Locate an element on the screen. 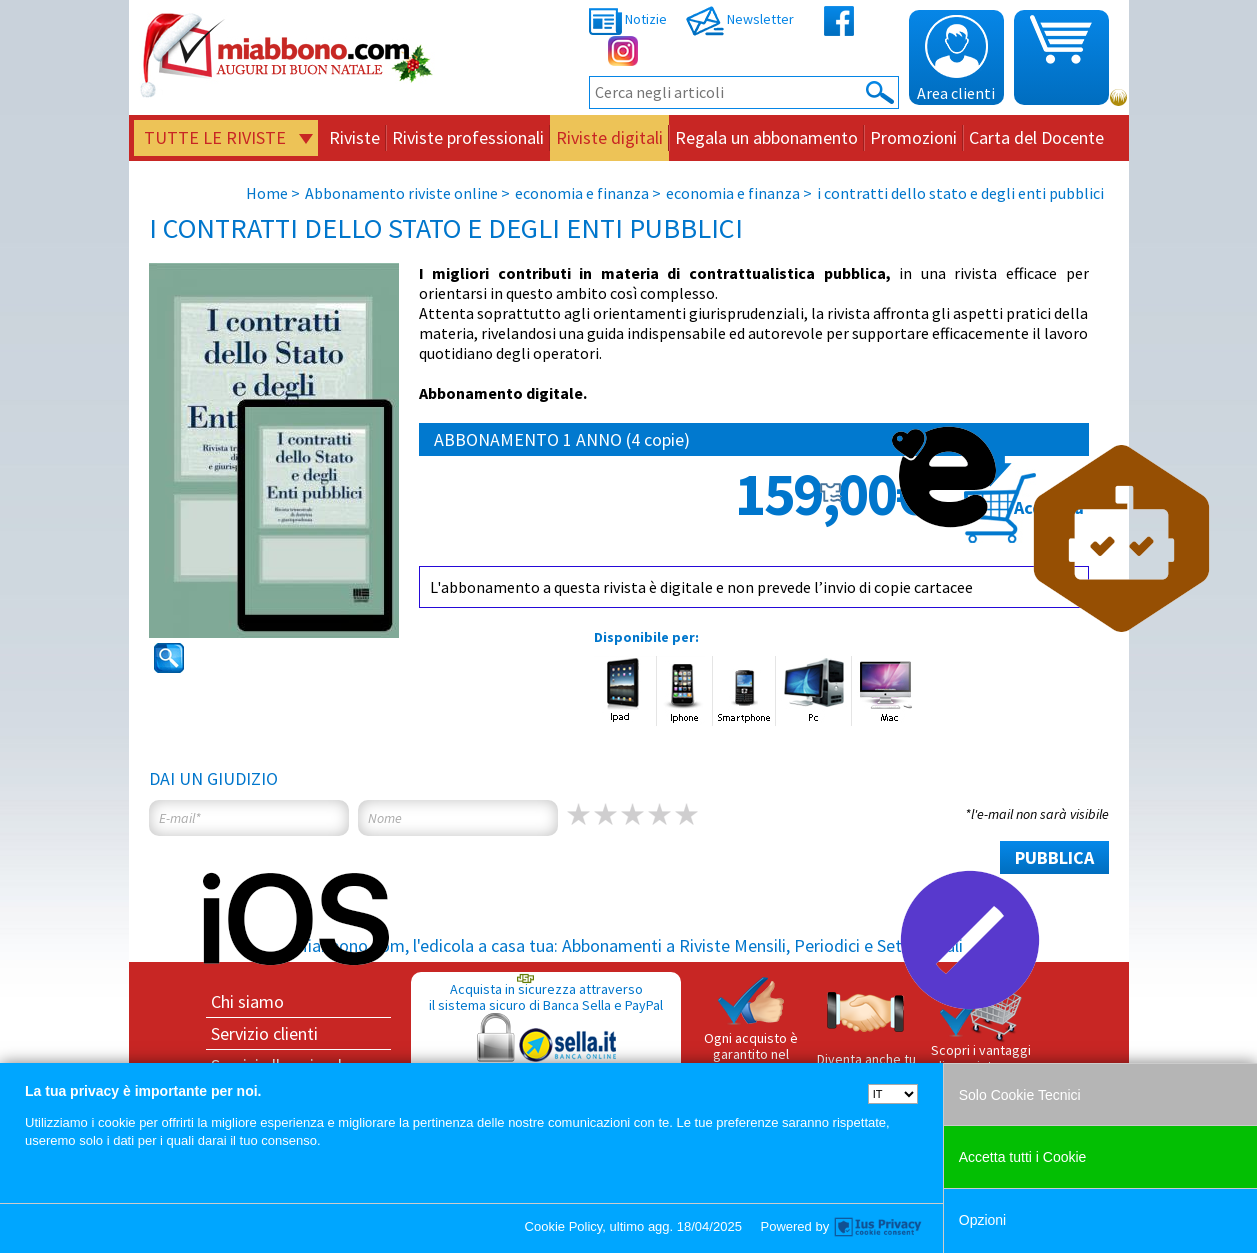 Image resolution: width=1257 pixels, height=1253 pixels. indicates air-dry or hang-dry clothing is located at coordinates (830, 492).